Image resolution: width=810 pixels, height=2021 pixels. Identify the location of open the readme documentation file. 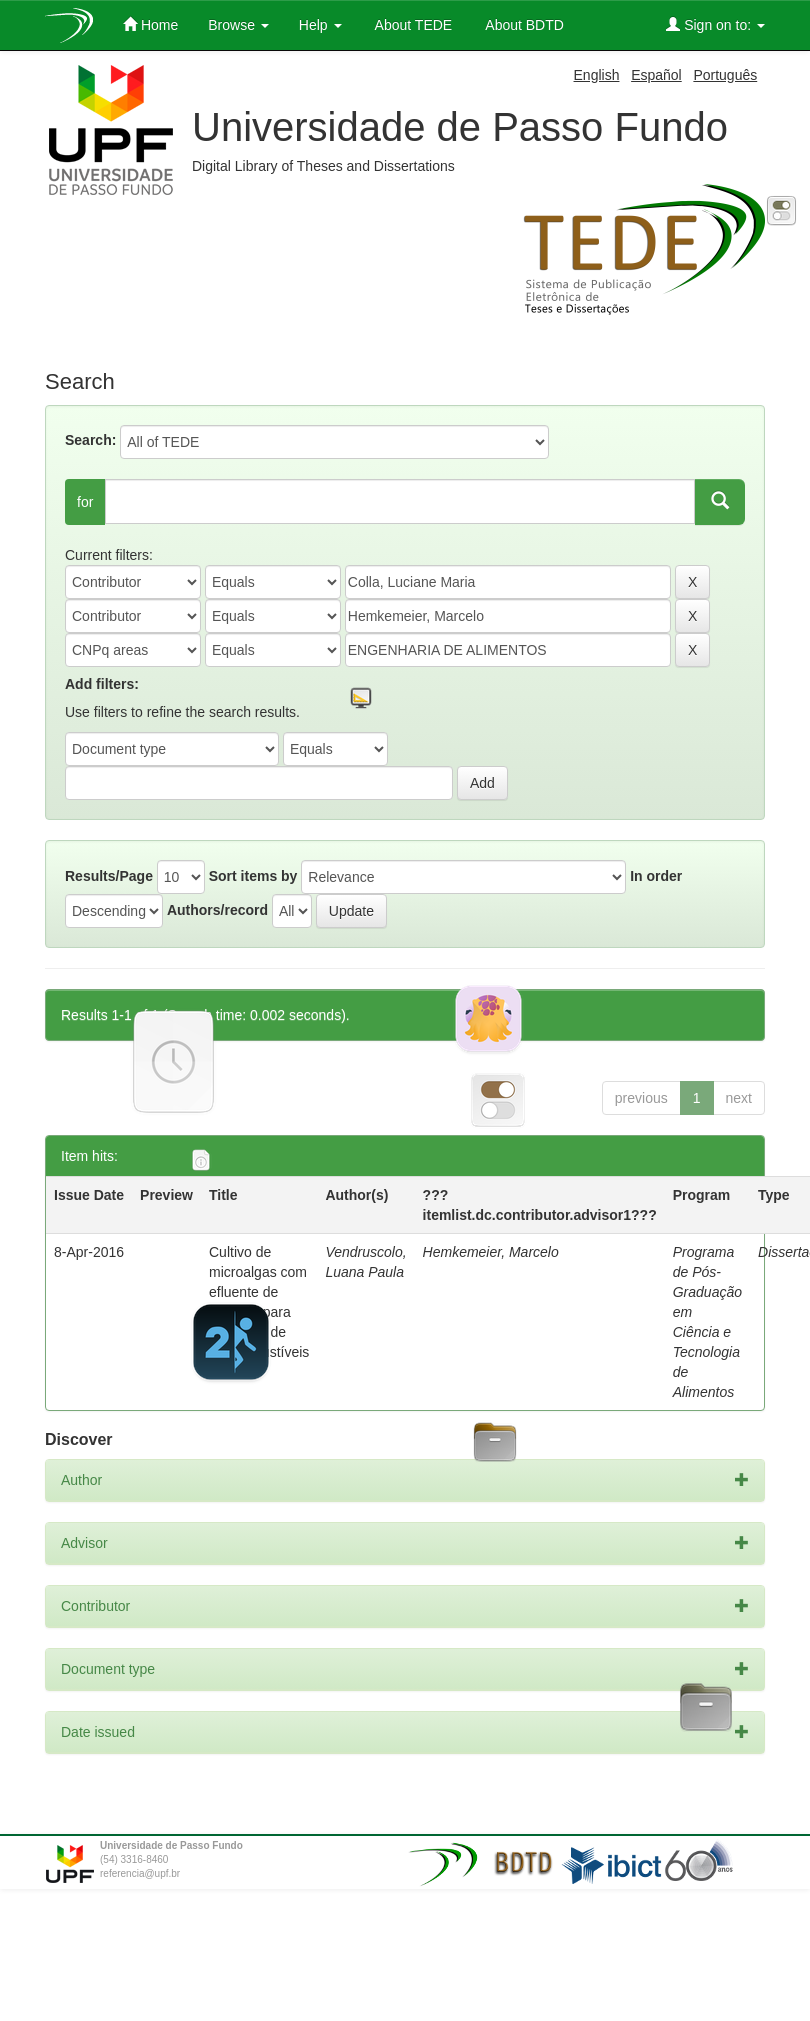
(201, 1160).